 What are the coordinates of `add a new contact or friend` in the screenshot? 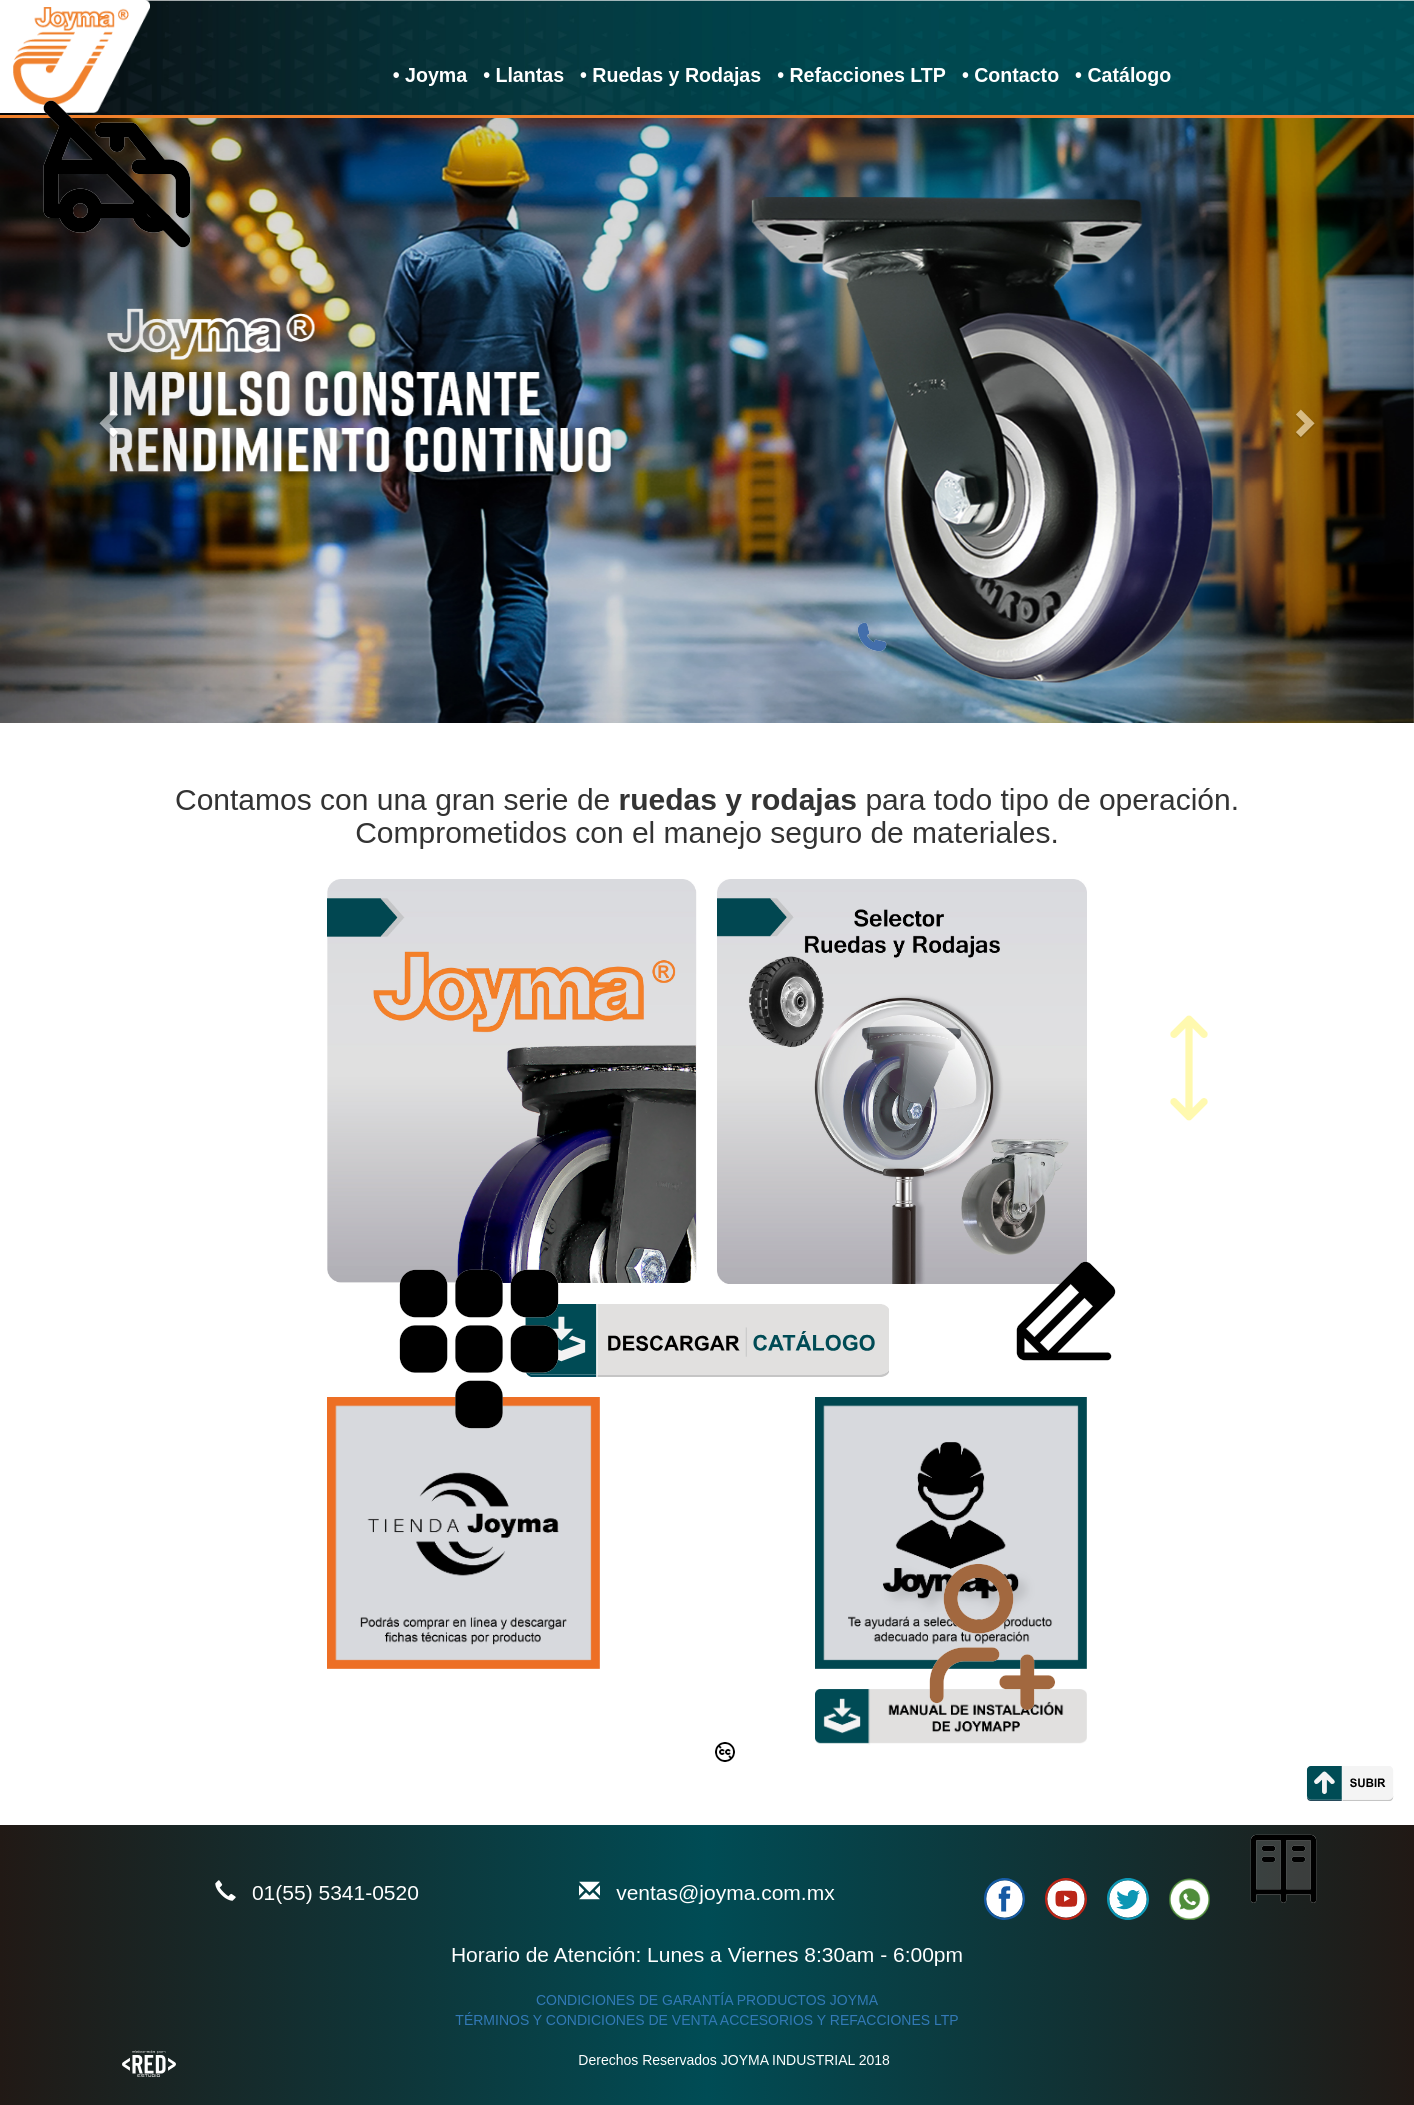 It's located at (978, 1633).